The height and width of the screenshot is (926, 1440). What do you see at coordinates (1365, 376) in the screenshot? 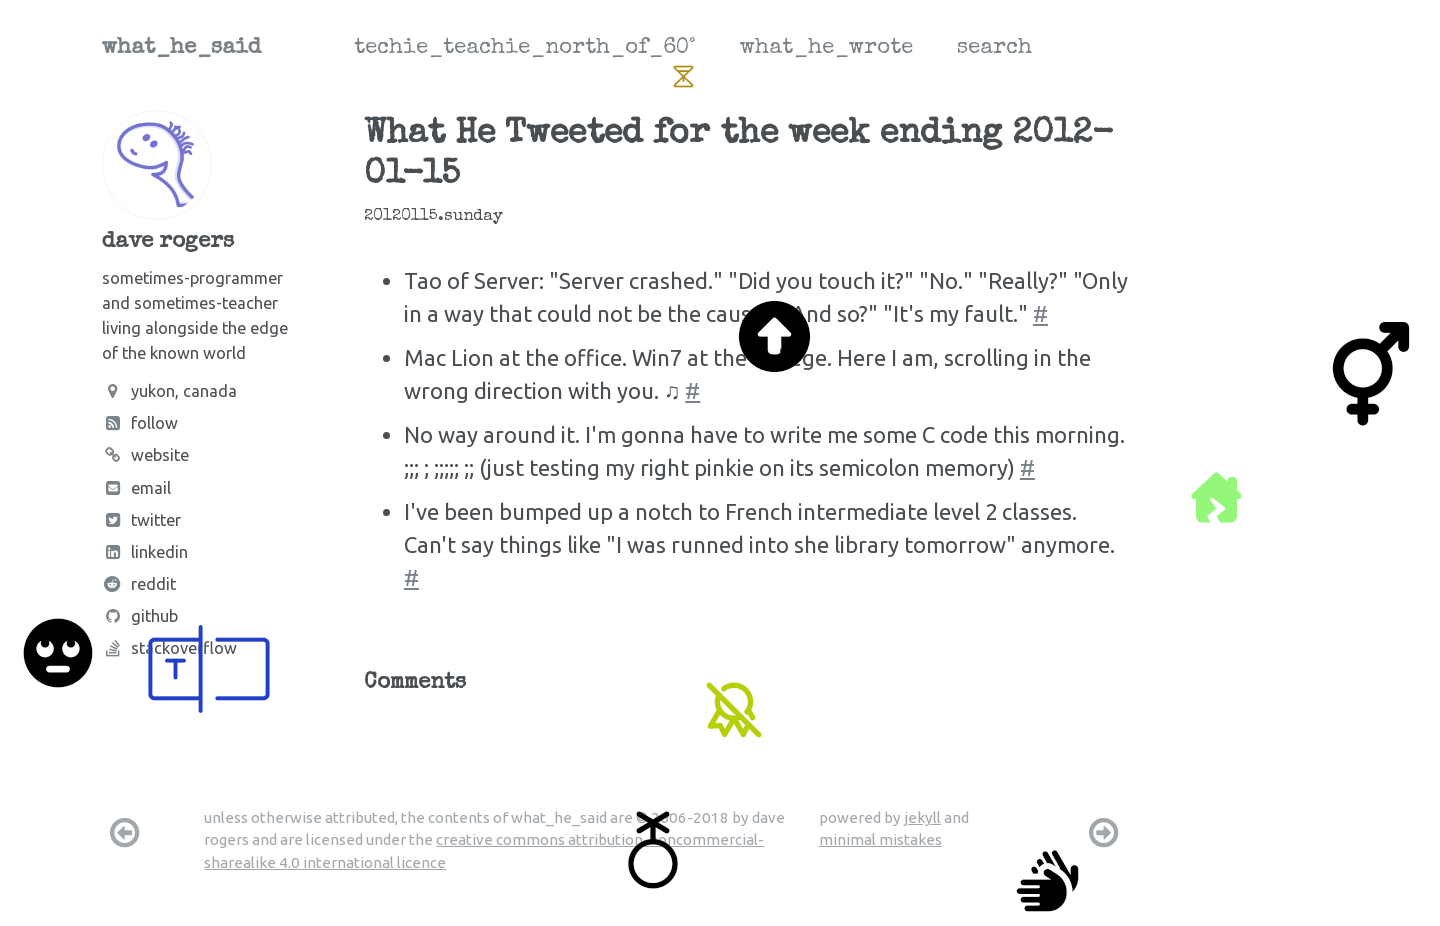
I see `indicates gender options or selection` at bounding box center [1365, 376].